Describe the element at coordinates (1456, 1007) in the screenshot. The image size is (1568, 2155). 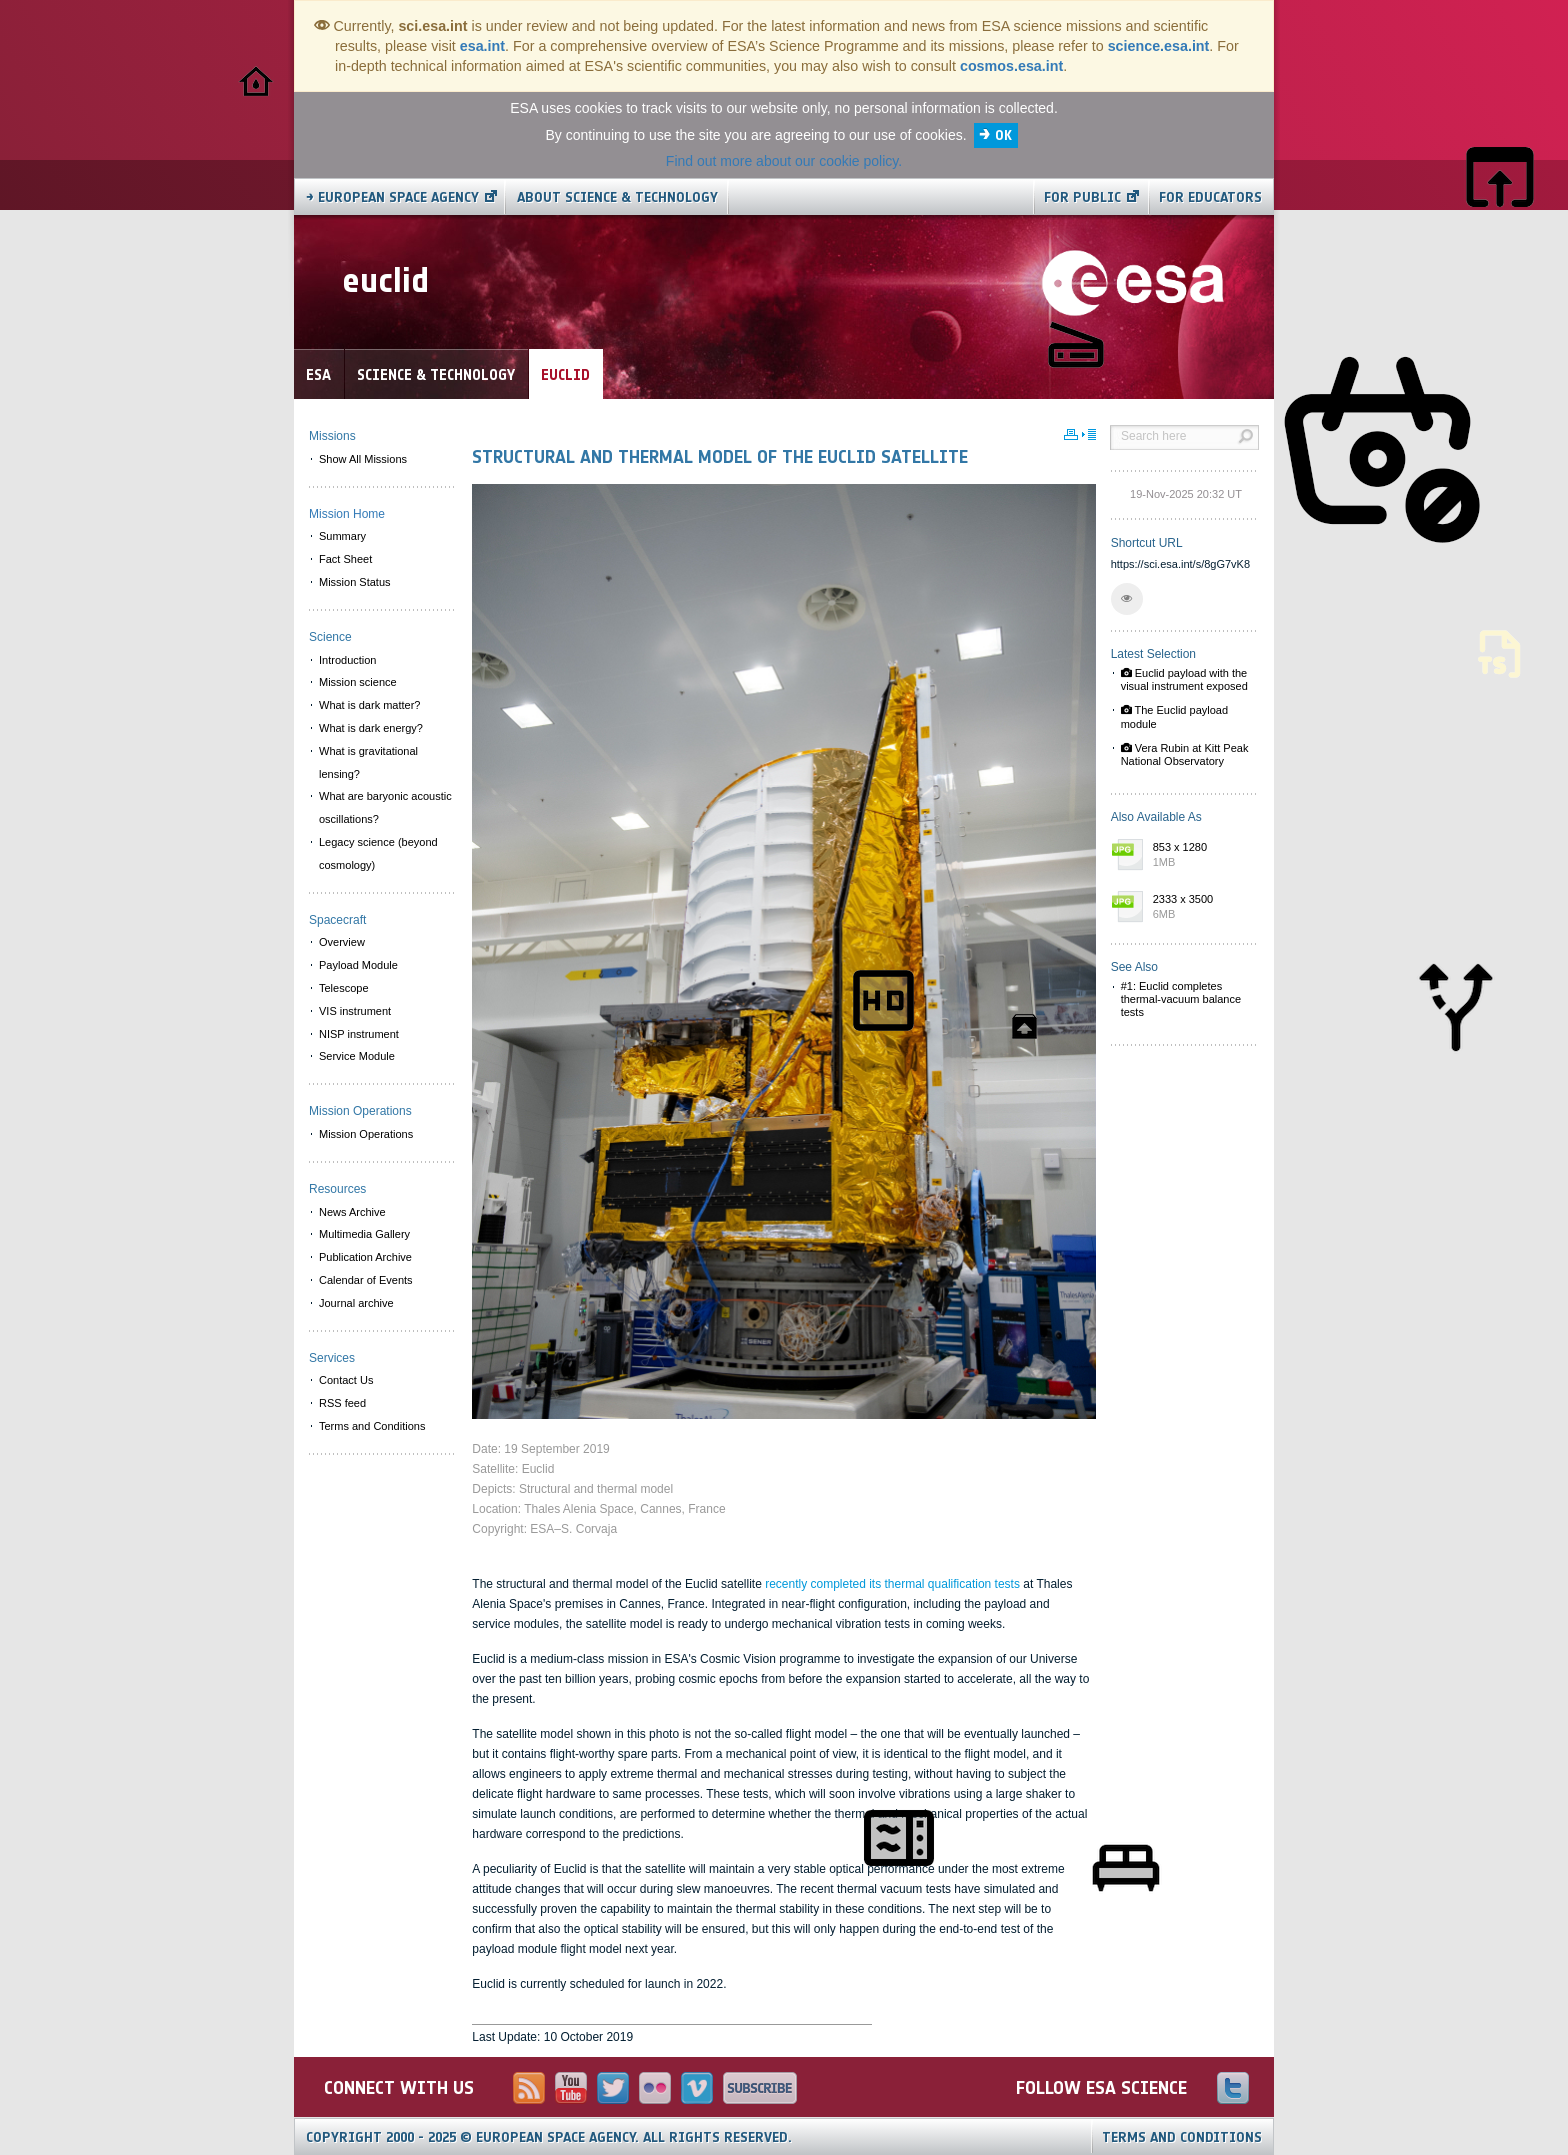
I see `view alternative routes` at that location.